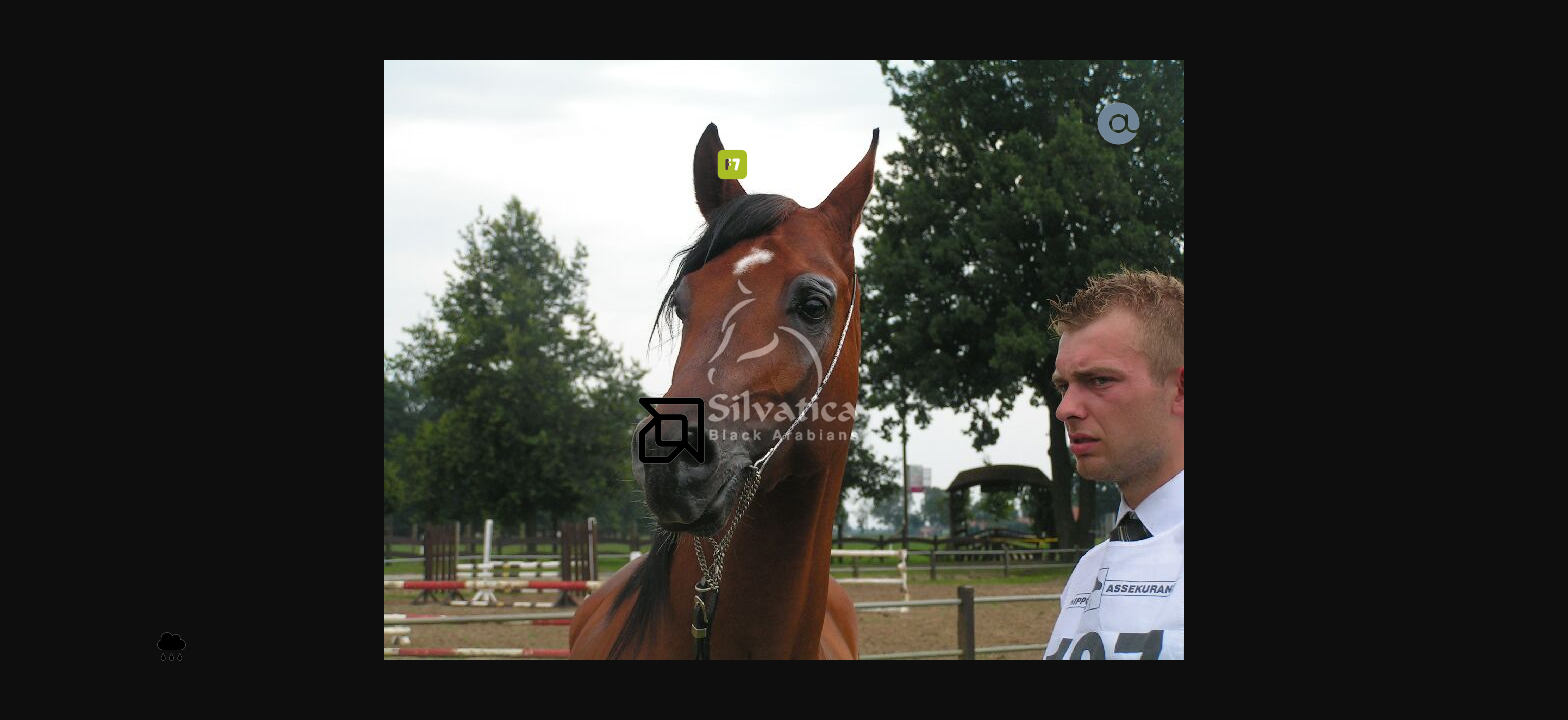  I want to click on enter or view email address, so click(1118, 123).